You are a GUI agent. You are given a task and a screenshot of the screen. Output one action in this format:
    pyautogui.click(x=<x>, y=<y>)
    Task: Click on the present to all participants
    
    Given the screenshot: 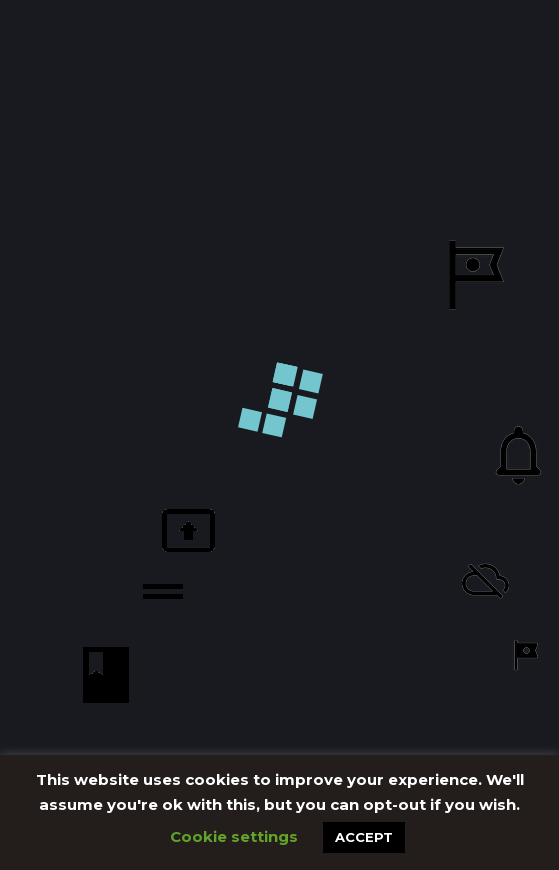 What is the action you would take?
    pyautogui.click(x=188, y=530)
    